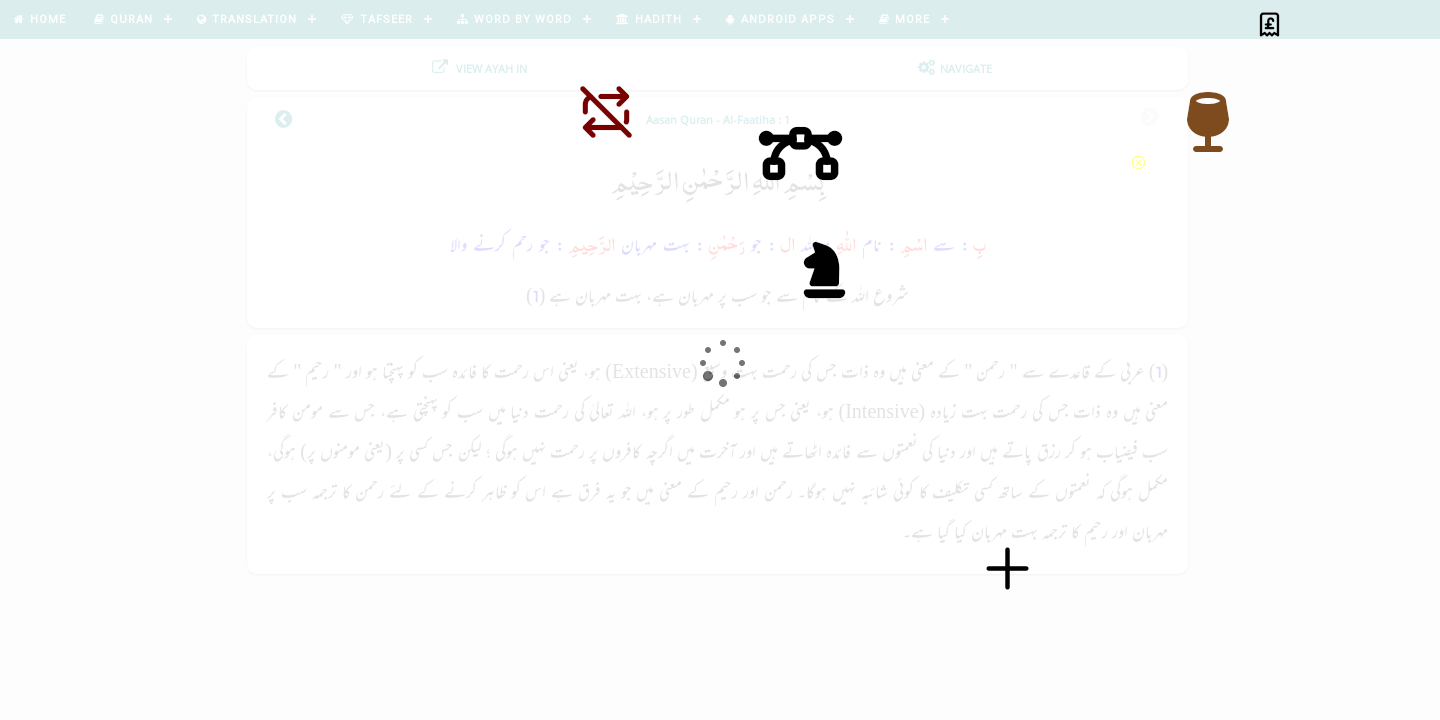 The height and width of the screenshot is (720, 1440). Describe the element at coordinates (1007, 568) in the screenshot. I see `add a new item` at that location.